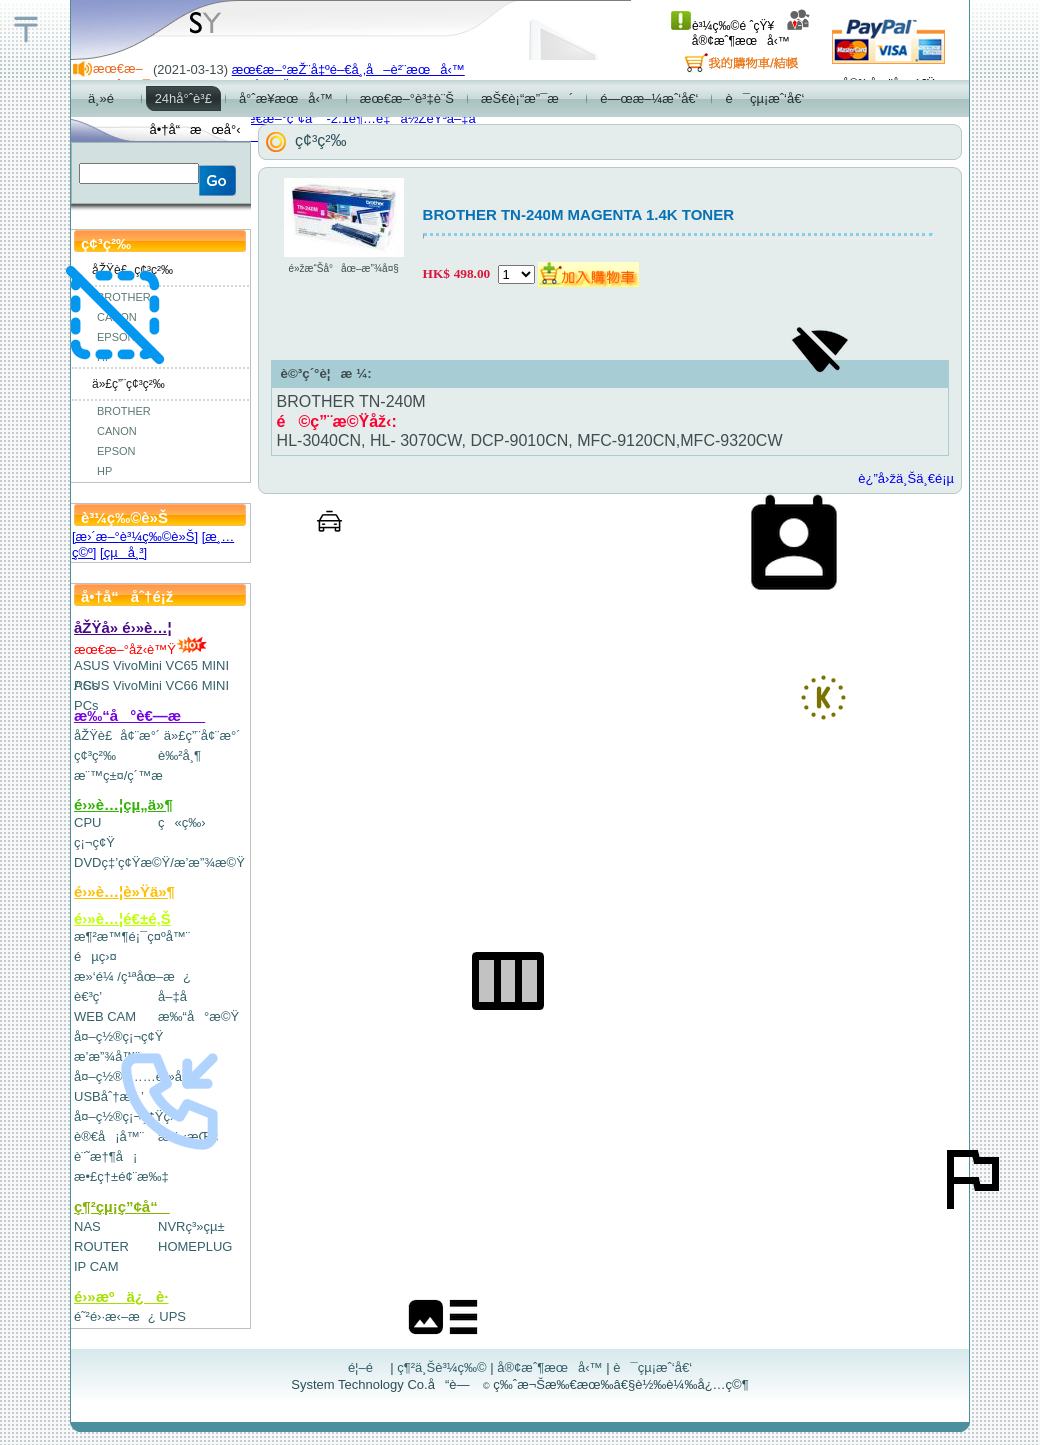  What do you see at coordinates (971, 1177) in the screenshot?
I see `flag or mark an item for follow-up` at bounding box center [971, 1177].